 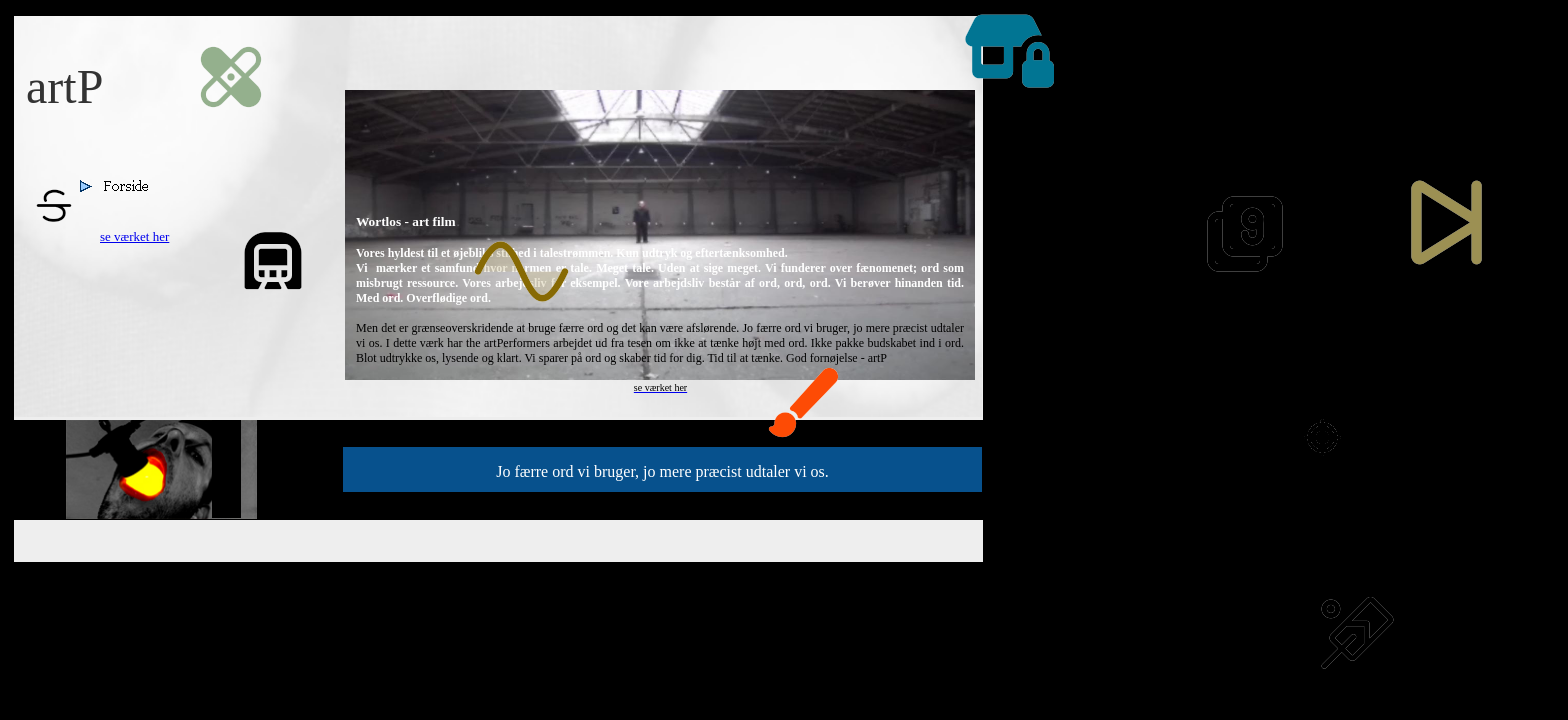 What do you see at coordinates (54, 206) in the screenshot?
I see `apply strikethrough formatting to selected text` at bounding box center [54, 206].